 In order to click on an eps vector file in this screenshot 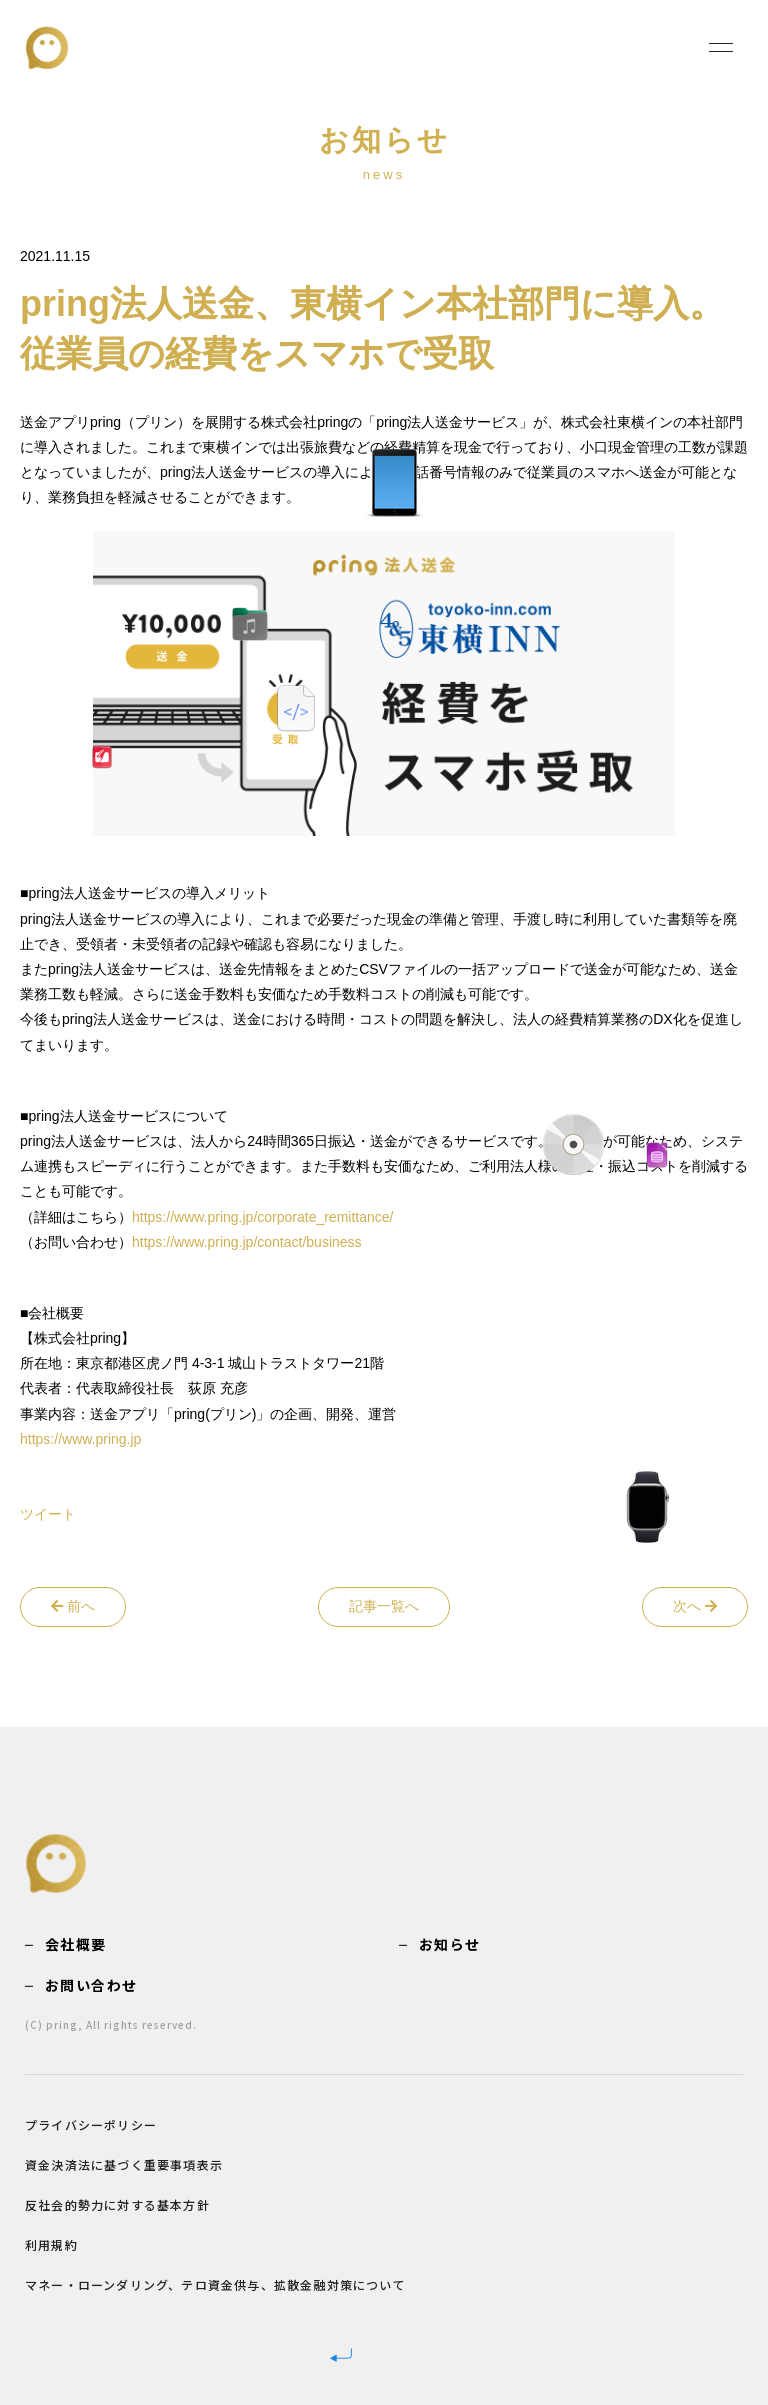, I will do `click(102, 757)`.